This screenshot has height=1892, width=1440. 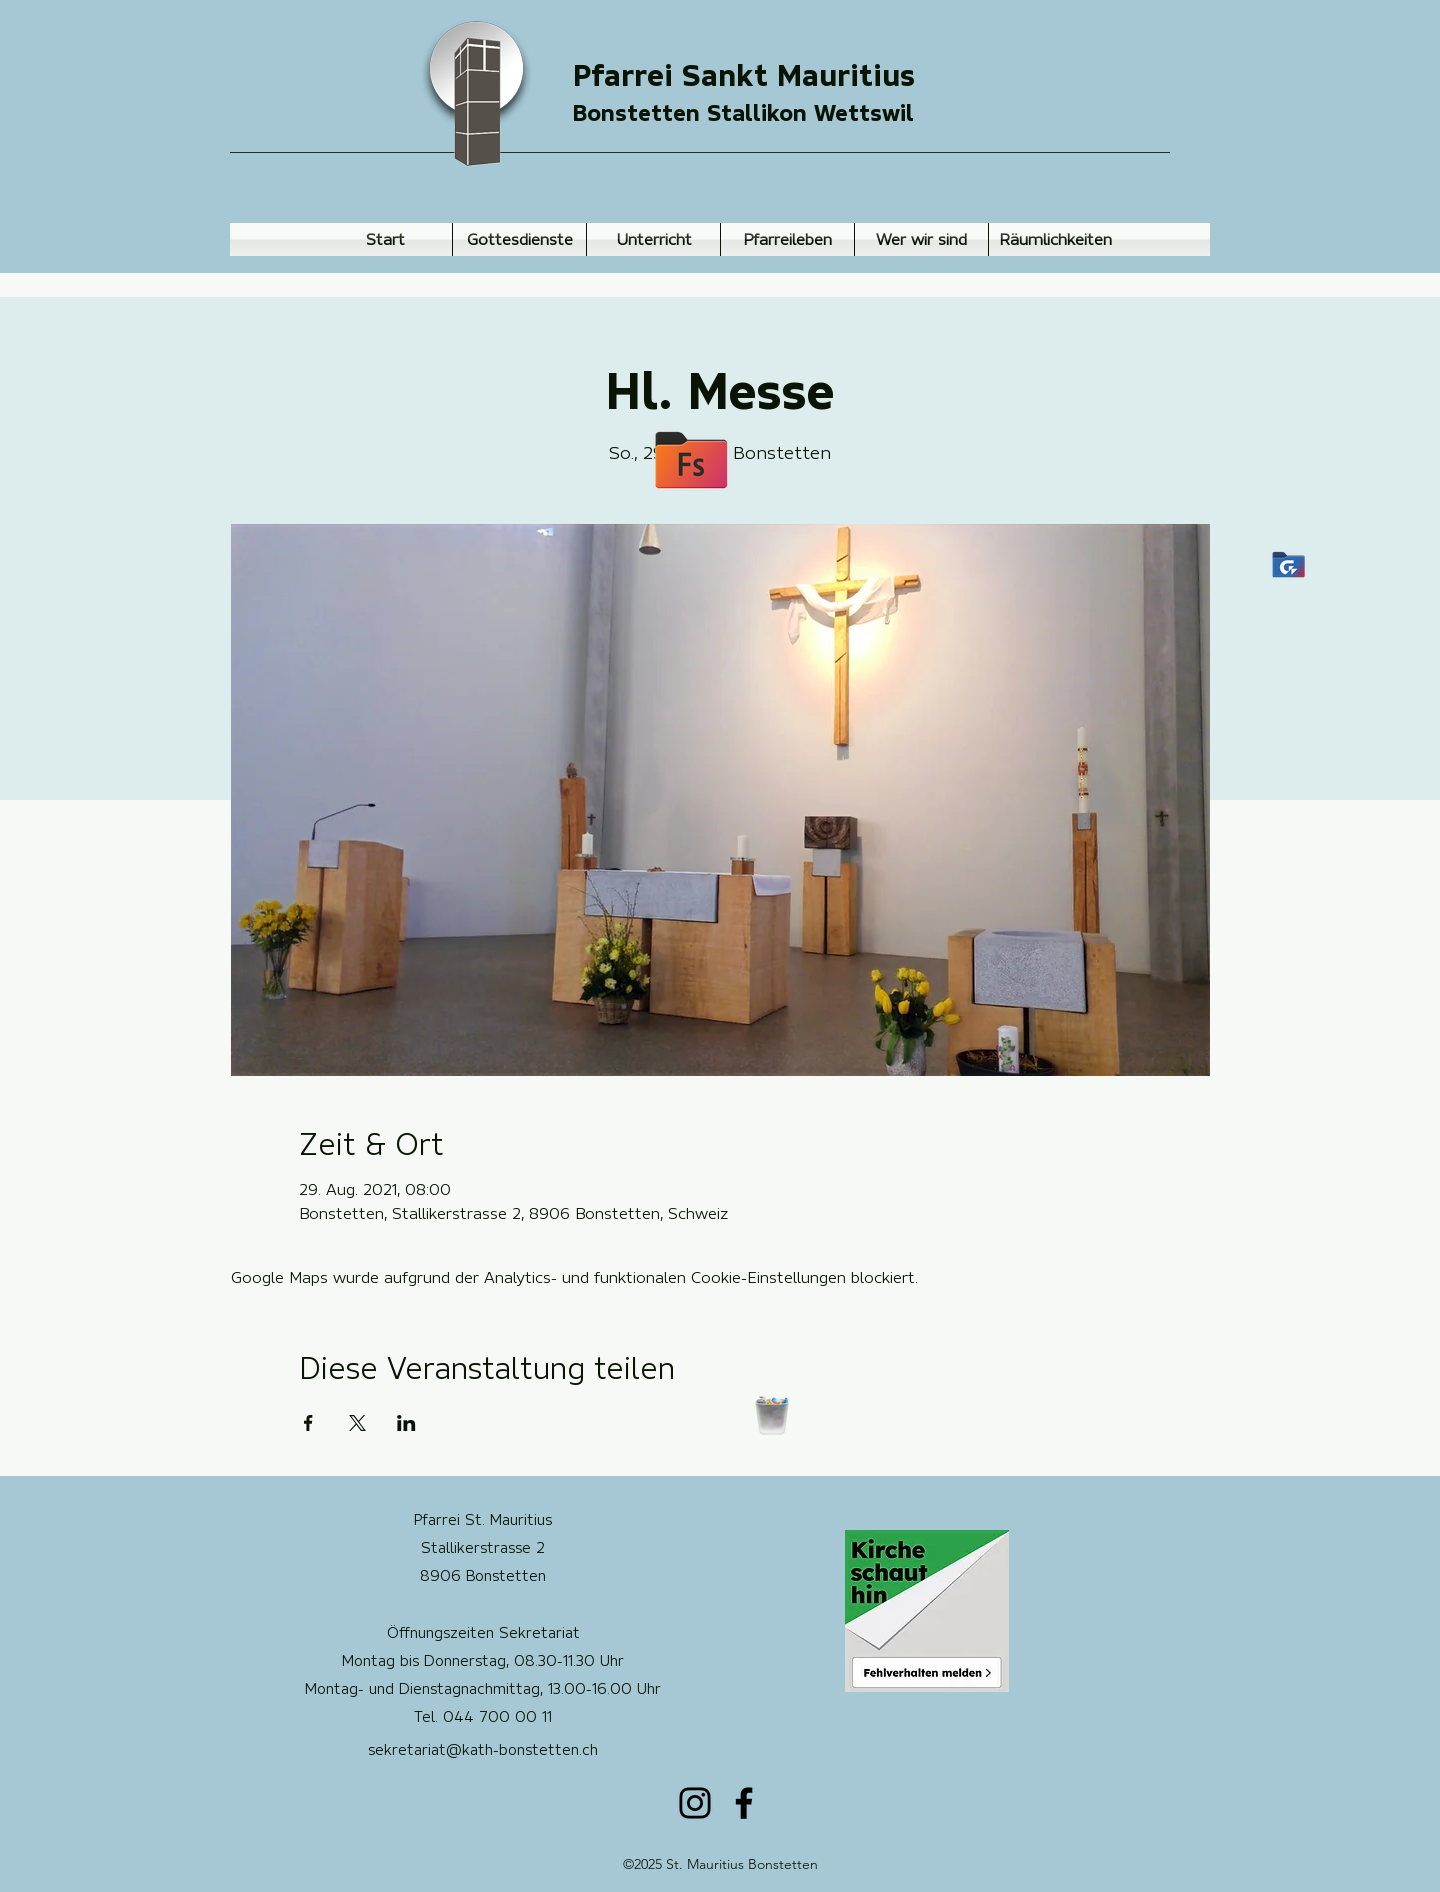 What do you see at coordinates (1288, 565) in the screenshot?
I see `open gigabyte files or software folder` at bounding box center [1288, 565].